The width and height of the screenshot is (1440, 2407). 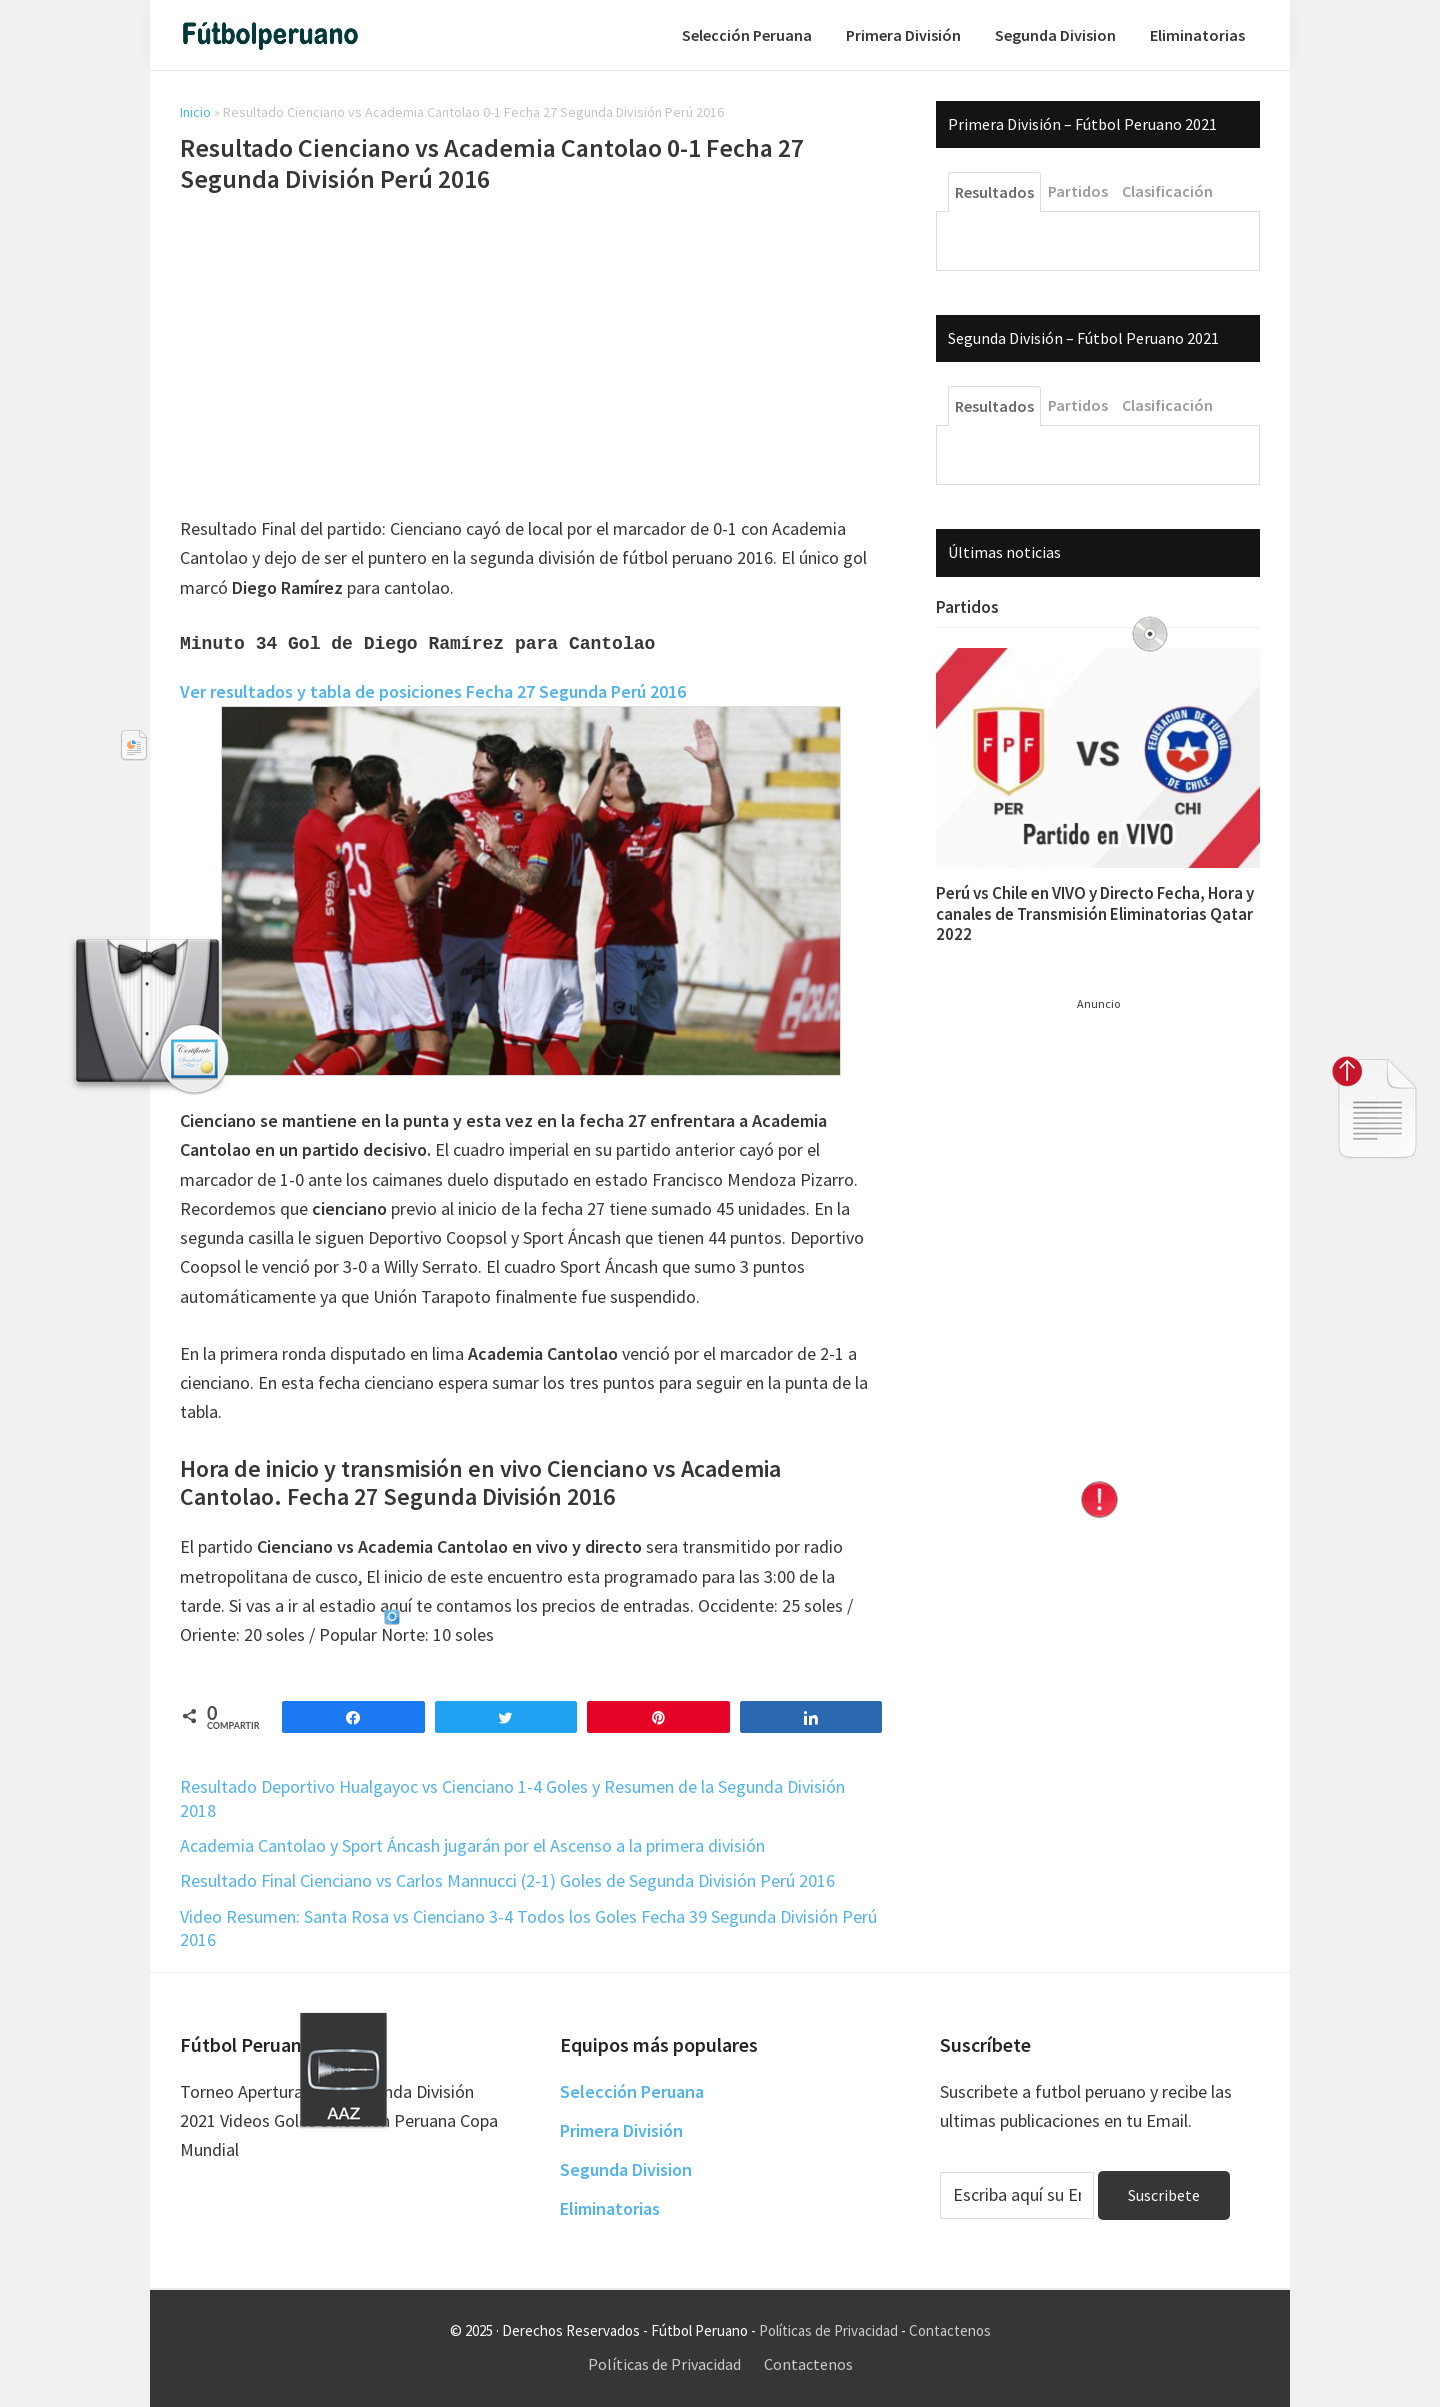 I want to click on open a presentation file, so click(x=134, y=745).